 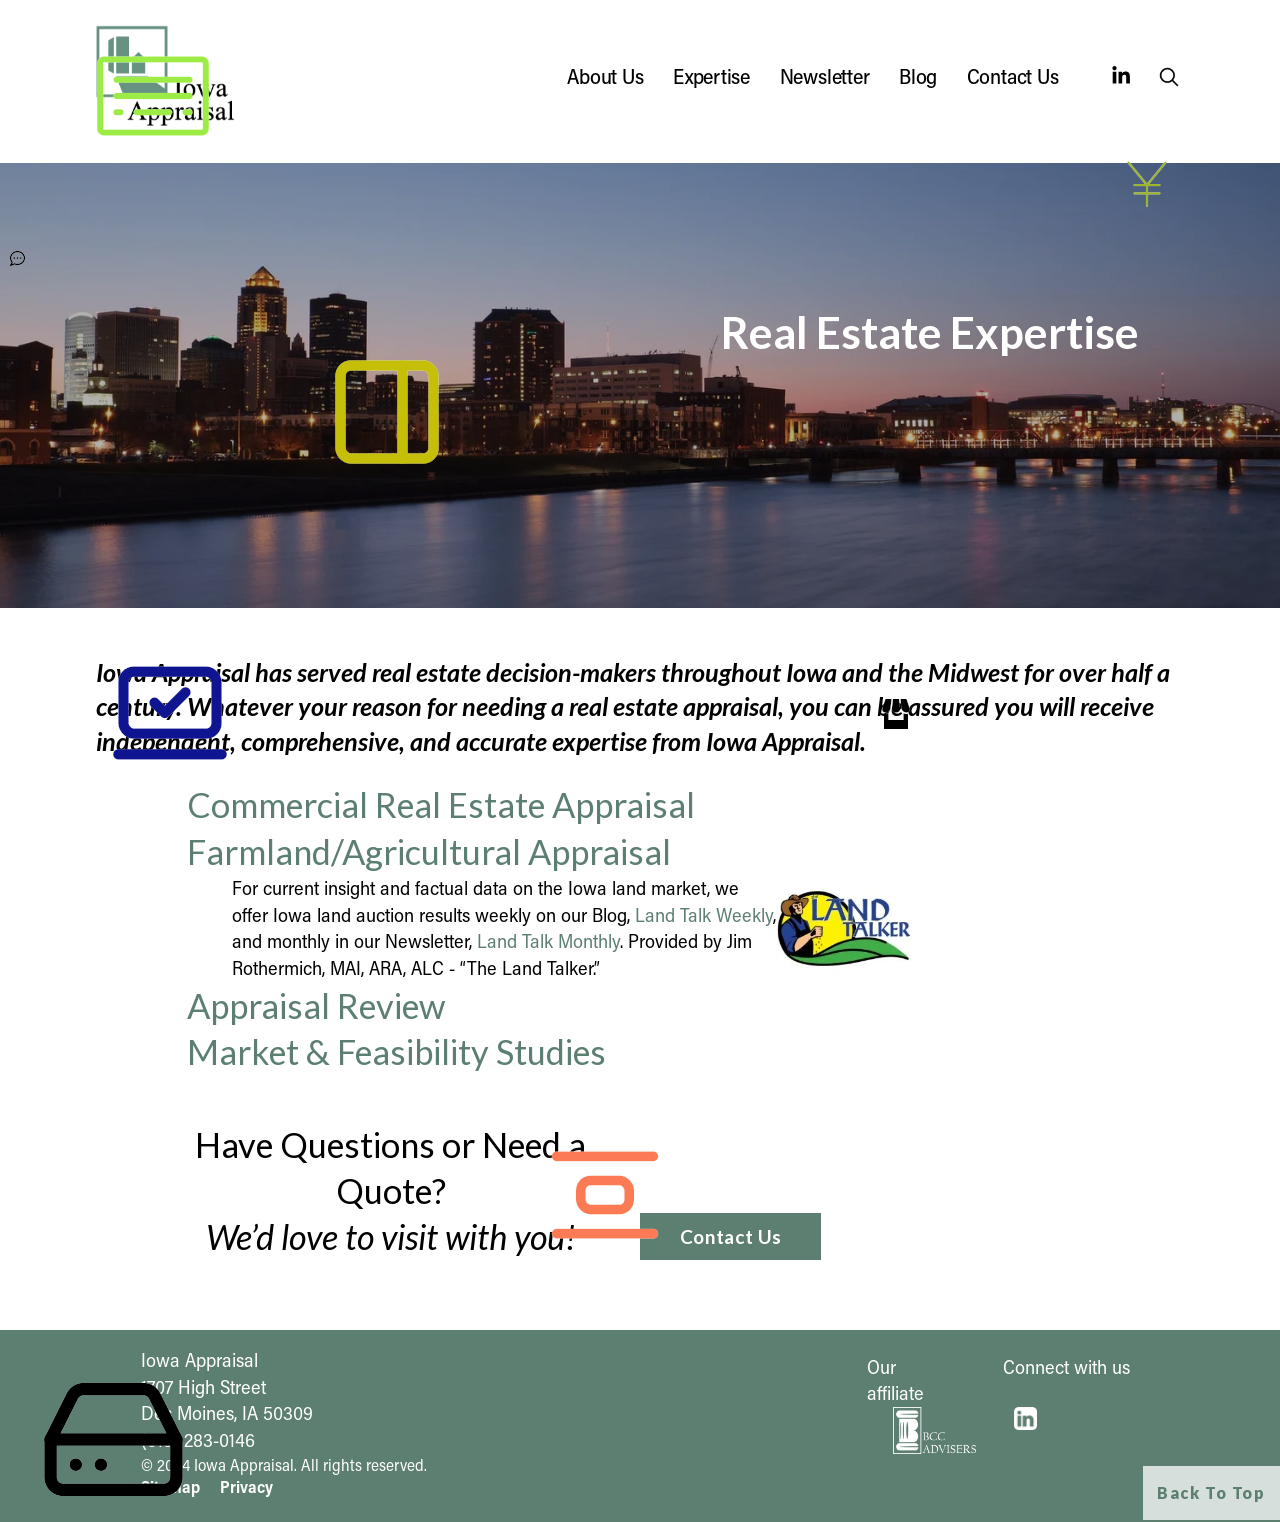 I want to click on open the comments section, so click(x=17, y=258).